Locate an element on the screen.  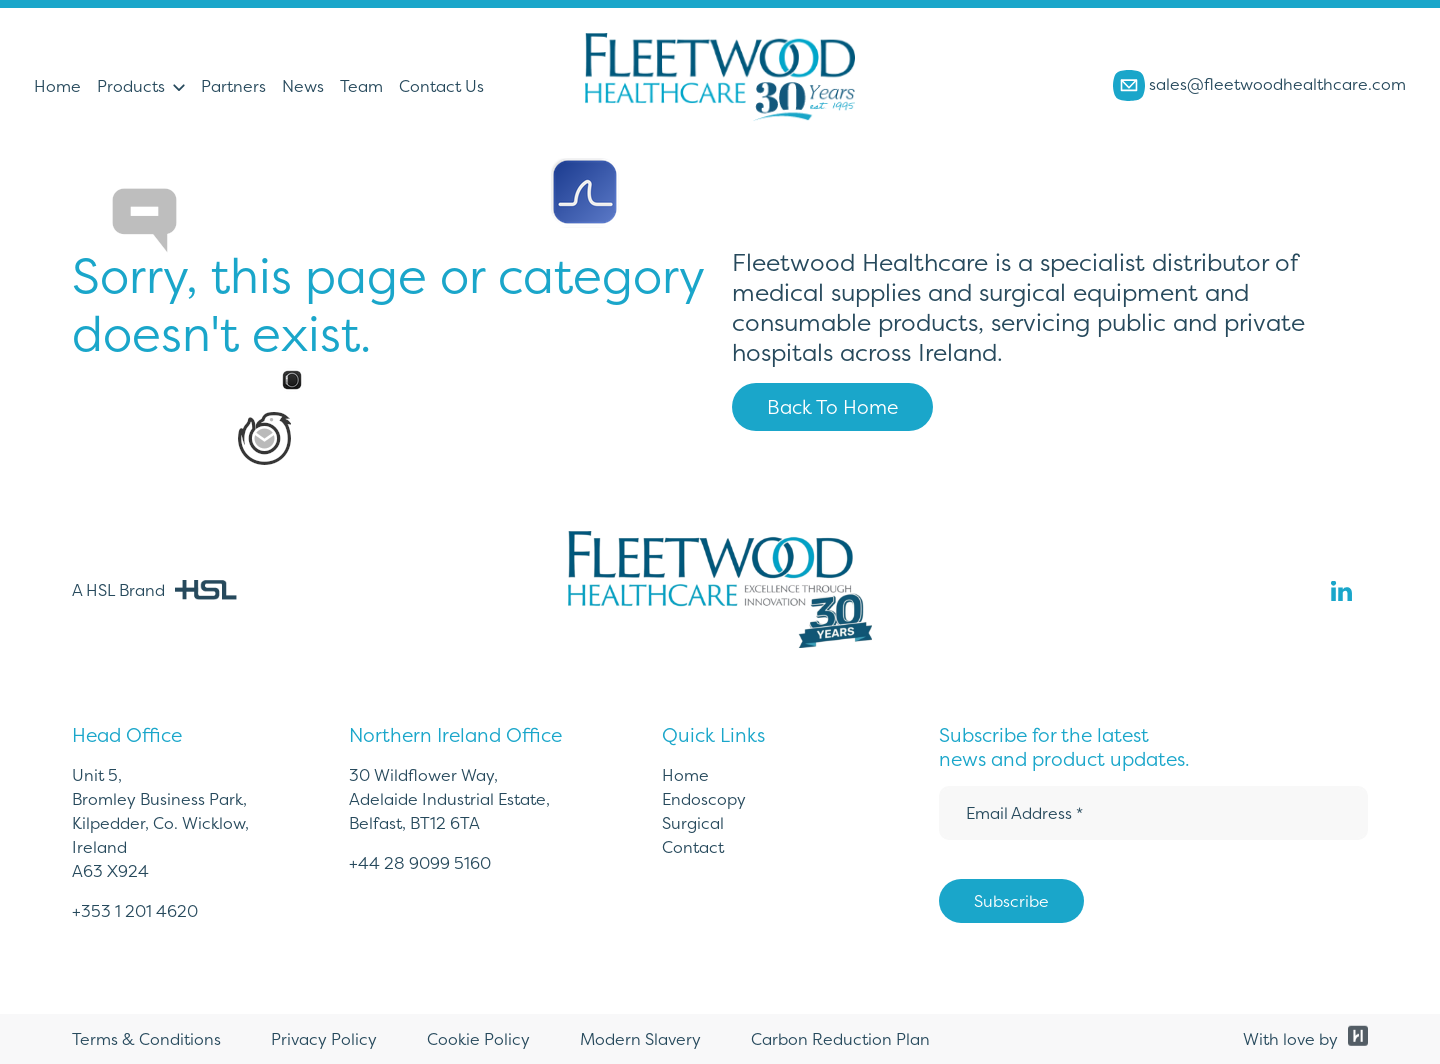
open the watch app is located at coordinates (292, 380).